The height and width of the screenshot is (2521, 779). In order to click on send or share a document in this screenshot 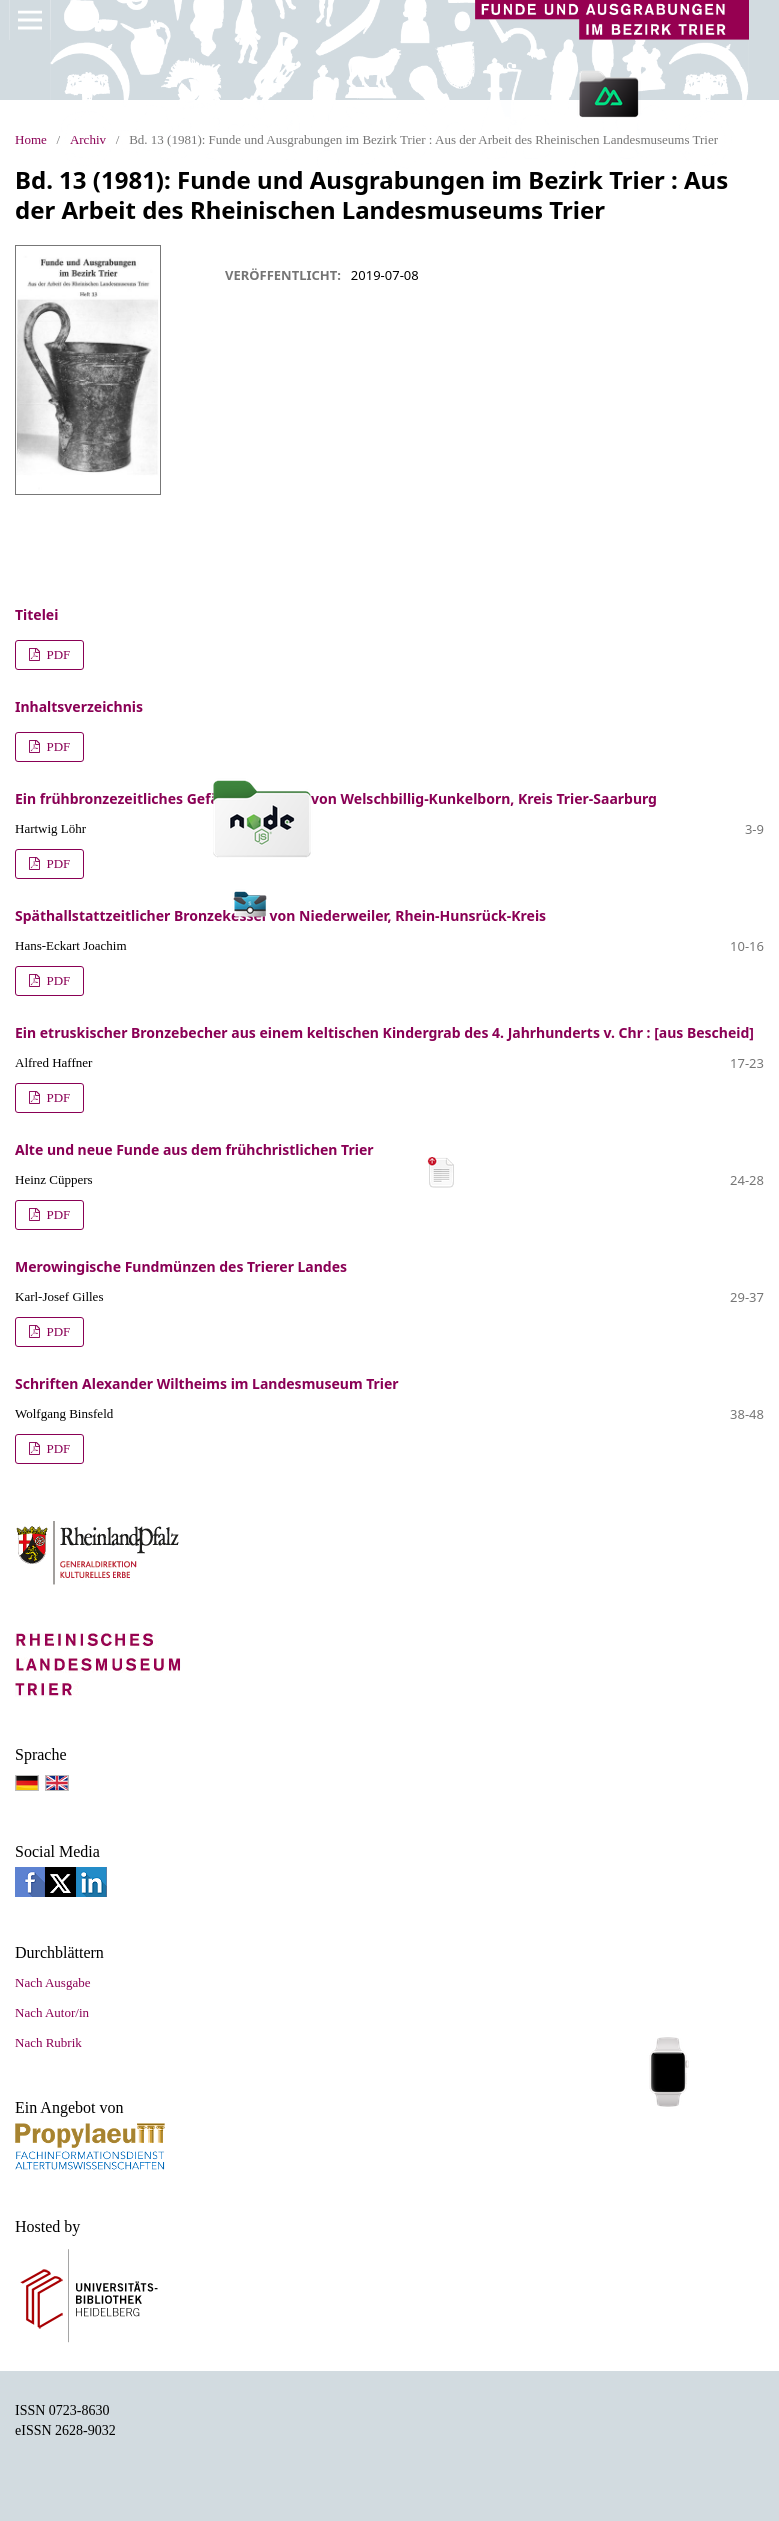, I will do `click(441, 1172)`.